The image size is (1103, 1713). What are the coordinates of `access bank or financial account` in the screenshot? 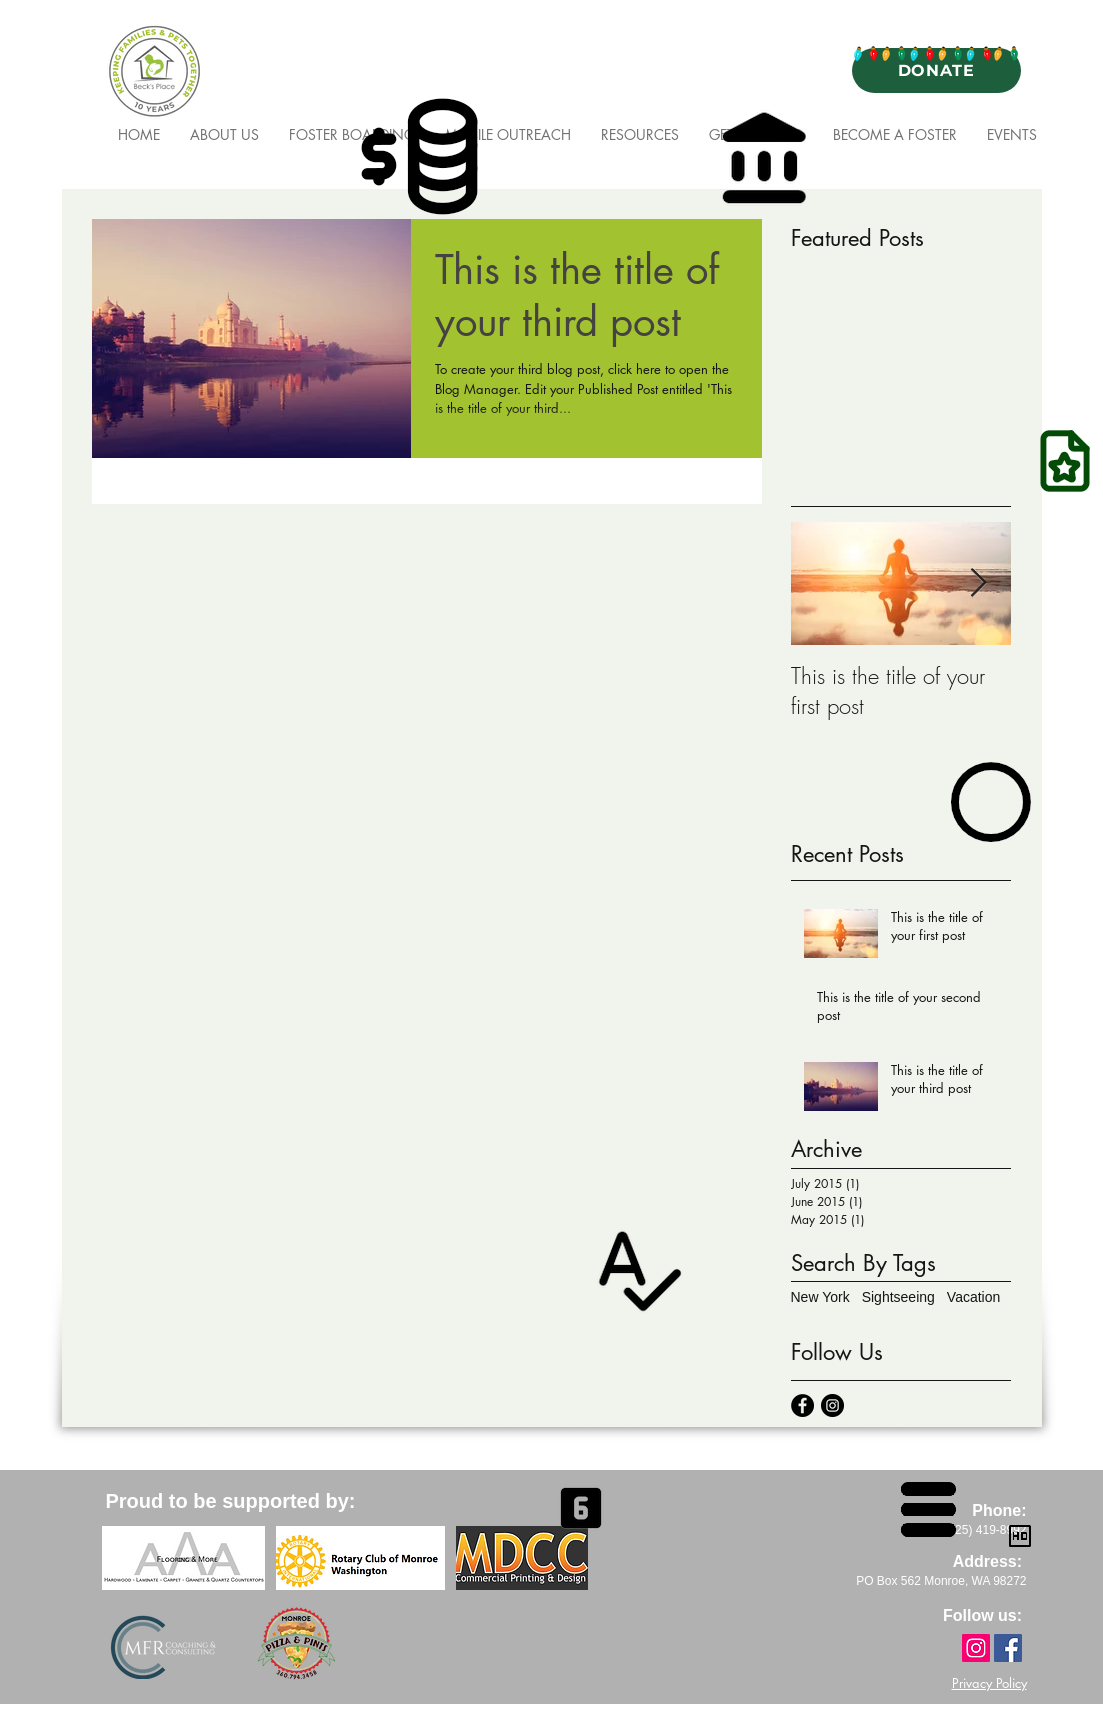 It's located at (766, 159).